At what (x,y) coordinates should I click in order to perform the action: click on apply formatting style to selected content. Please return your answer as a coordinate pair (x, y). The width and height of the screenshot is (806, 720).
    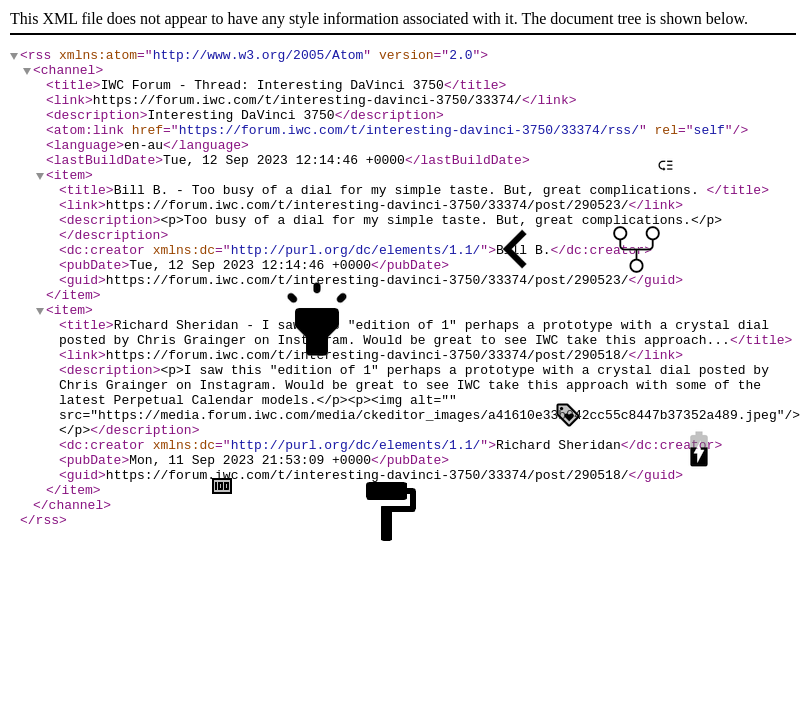
    Looking at the image, I should click on (389, 511).